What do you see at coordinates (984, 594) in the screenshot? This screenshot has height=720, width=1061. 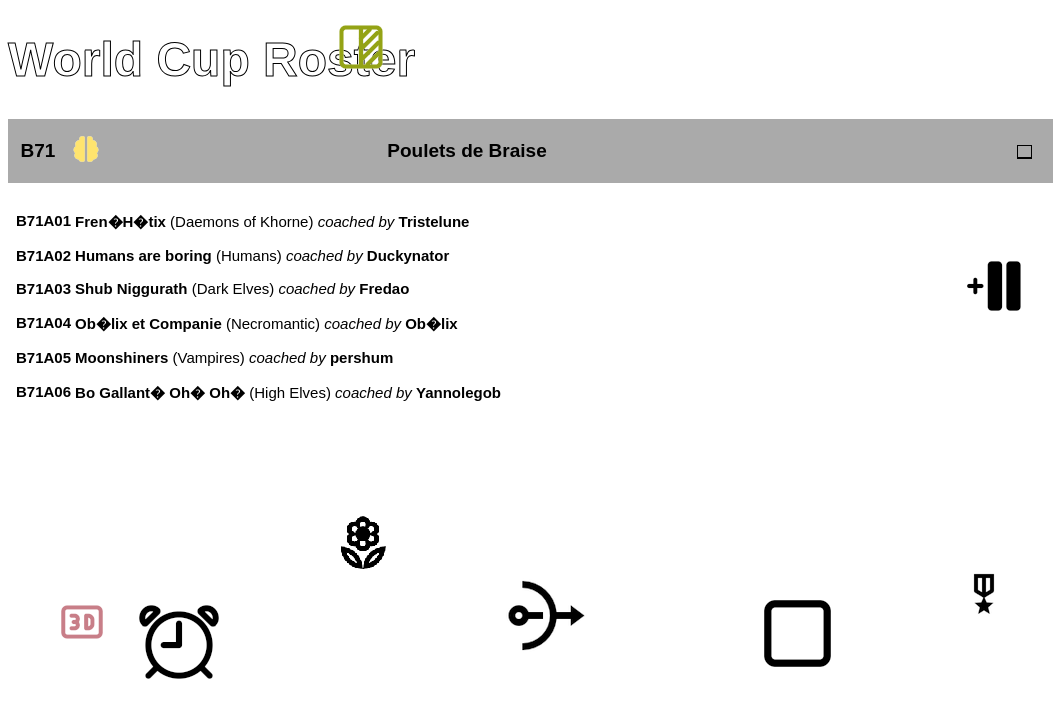 I see `view achievements or awards` at bounding box center [984, 594].